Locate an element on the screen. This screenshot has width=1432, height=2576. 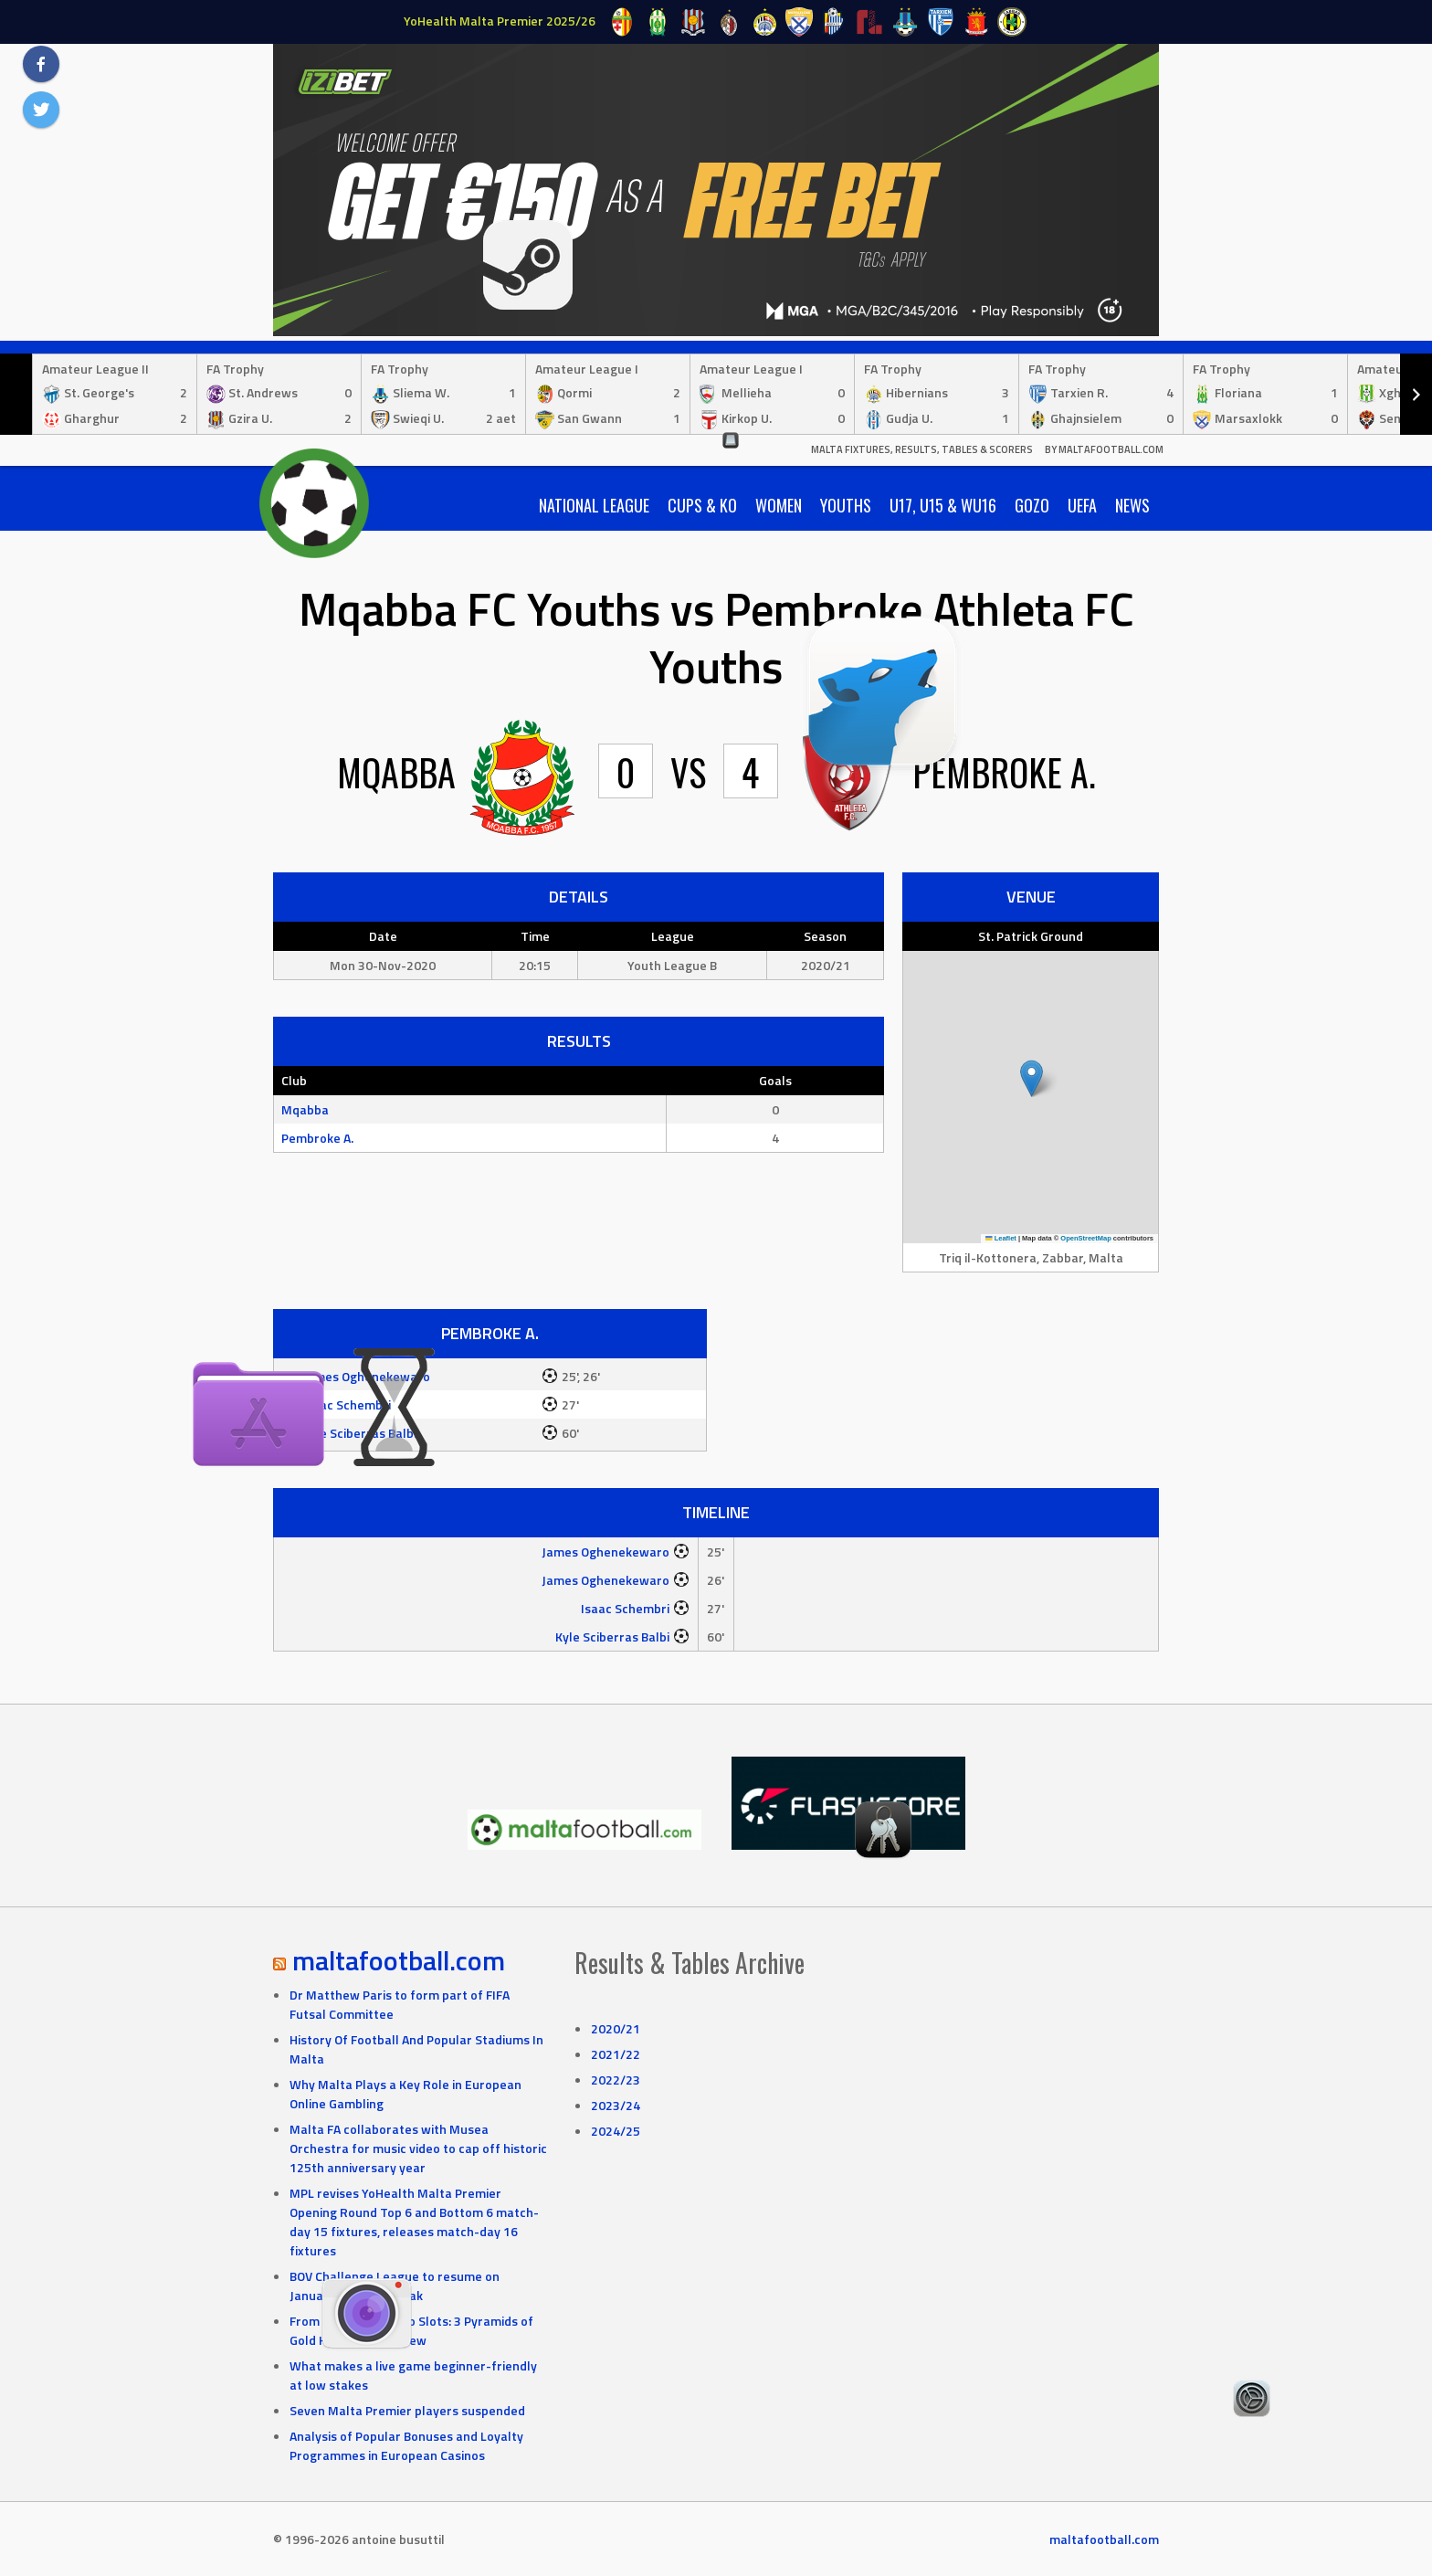
open the camera app is located at coordinates (366, 2313).